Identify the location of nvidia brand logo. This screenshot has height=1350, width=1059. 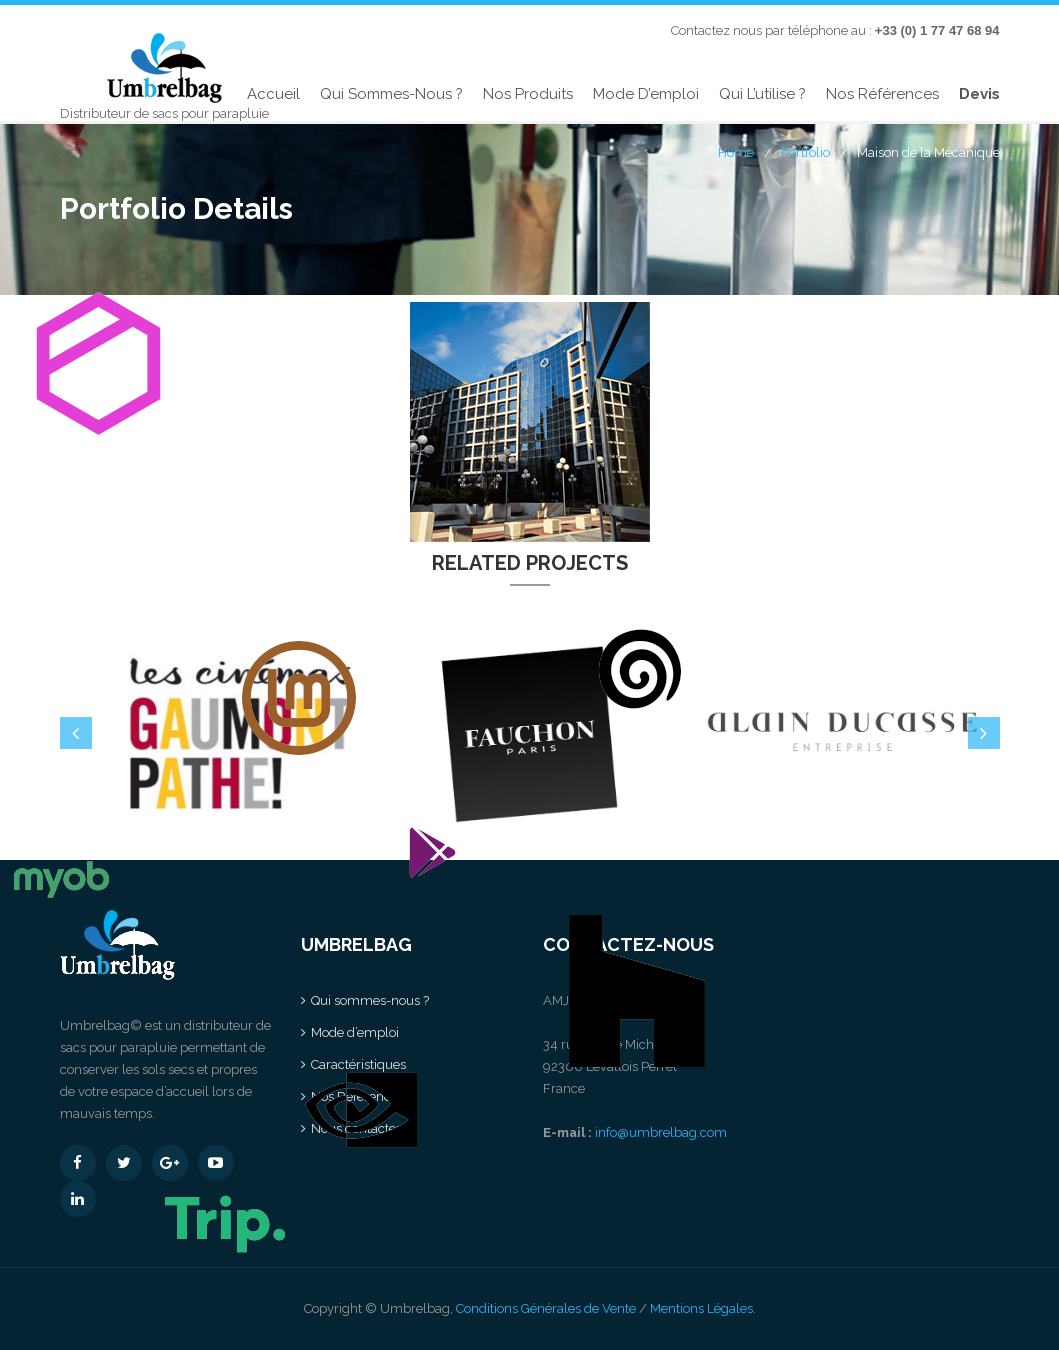
(361, 1110).